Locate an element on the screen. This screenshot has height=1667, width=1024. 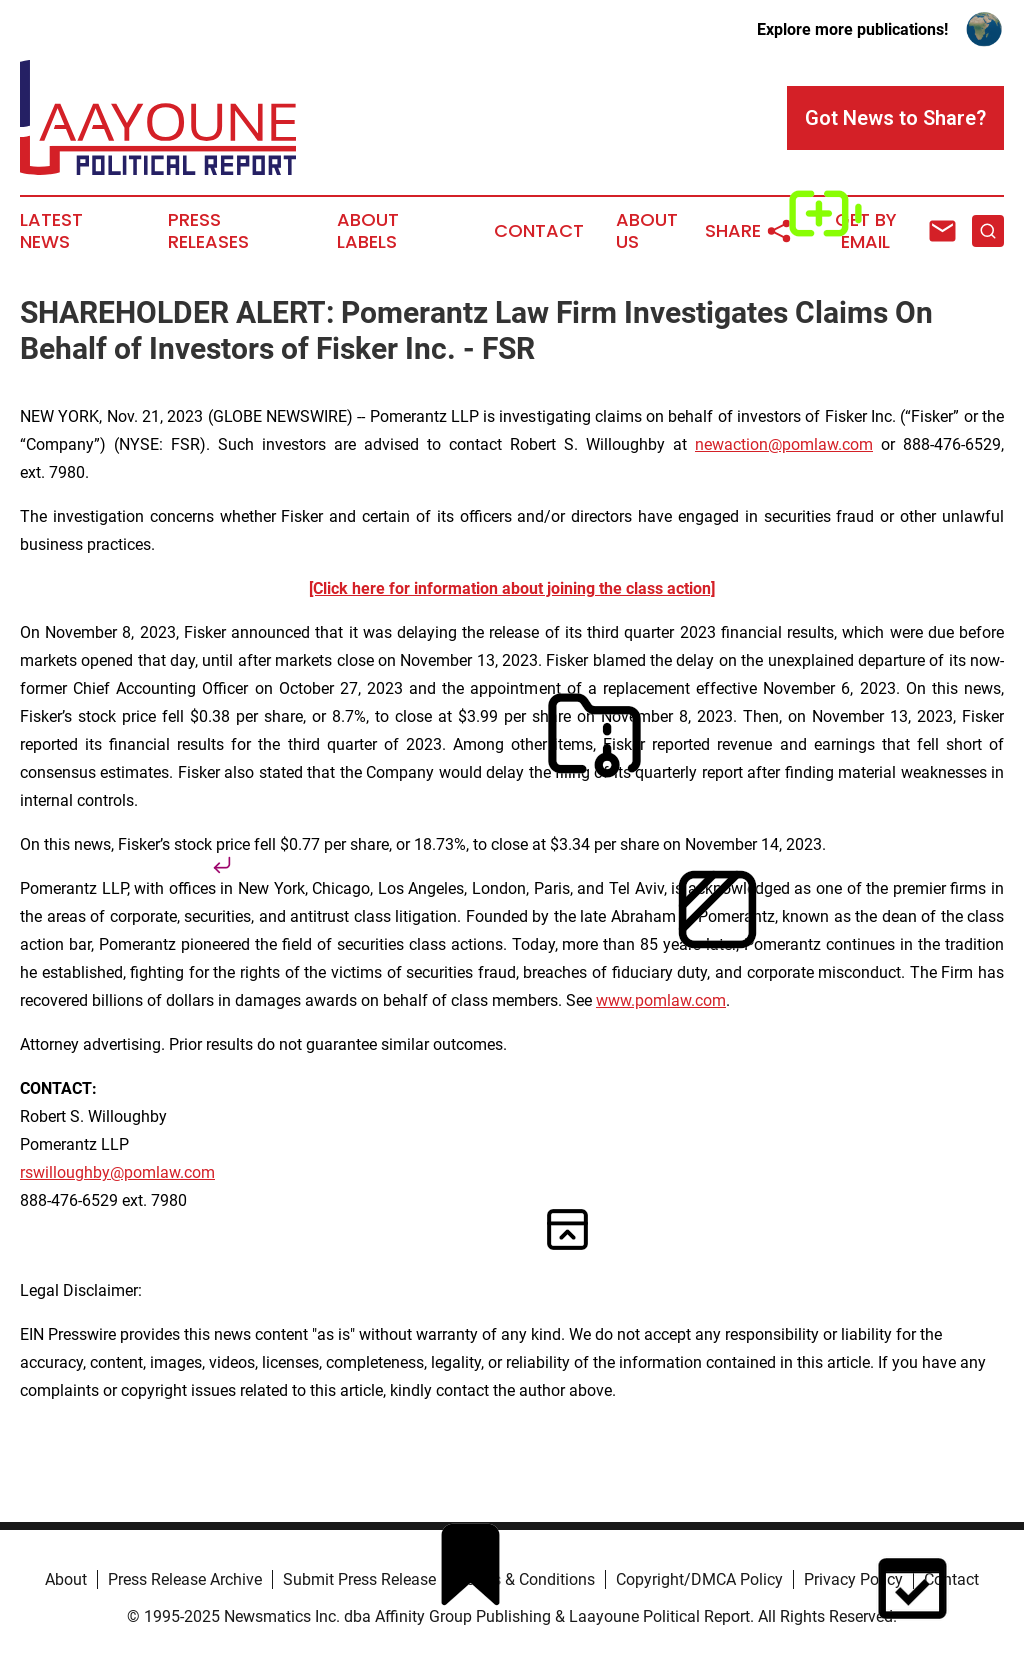
add or extend battery life is located at coordinates (825, 213).